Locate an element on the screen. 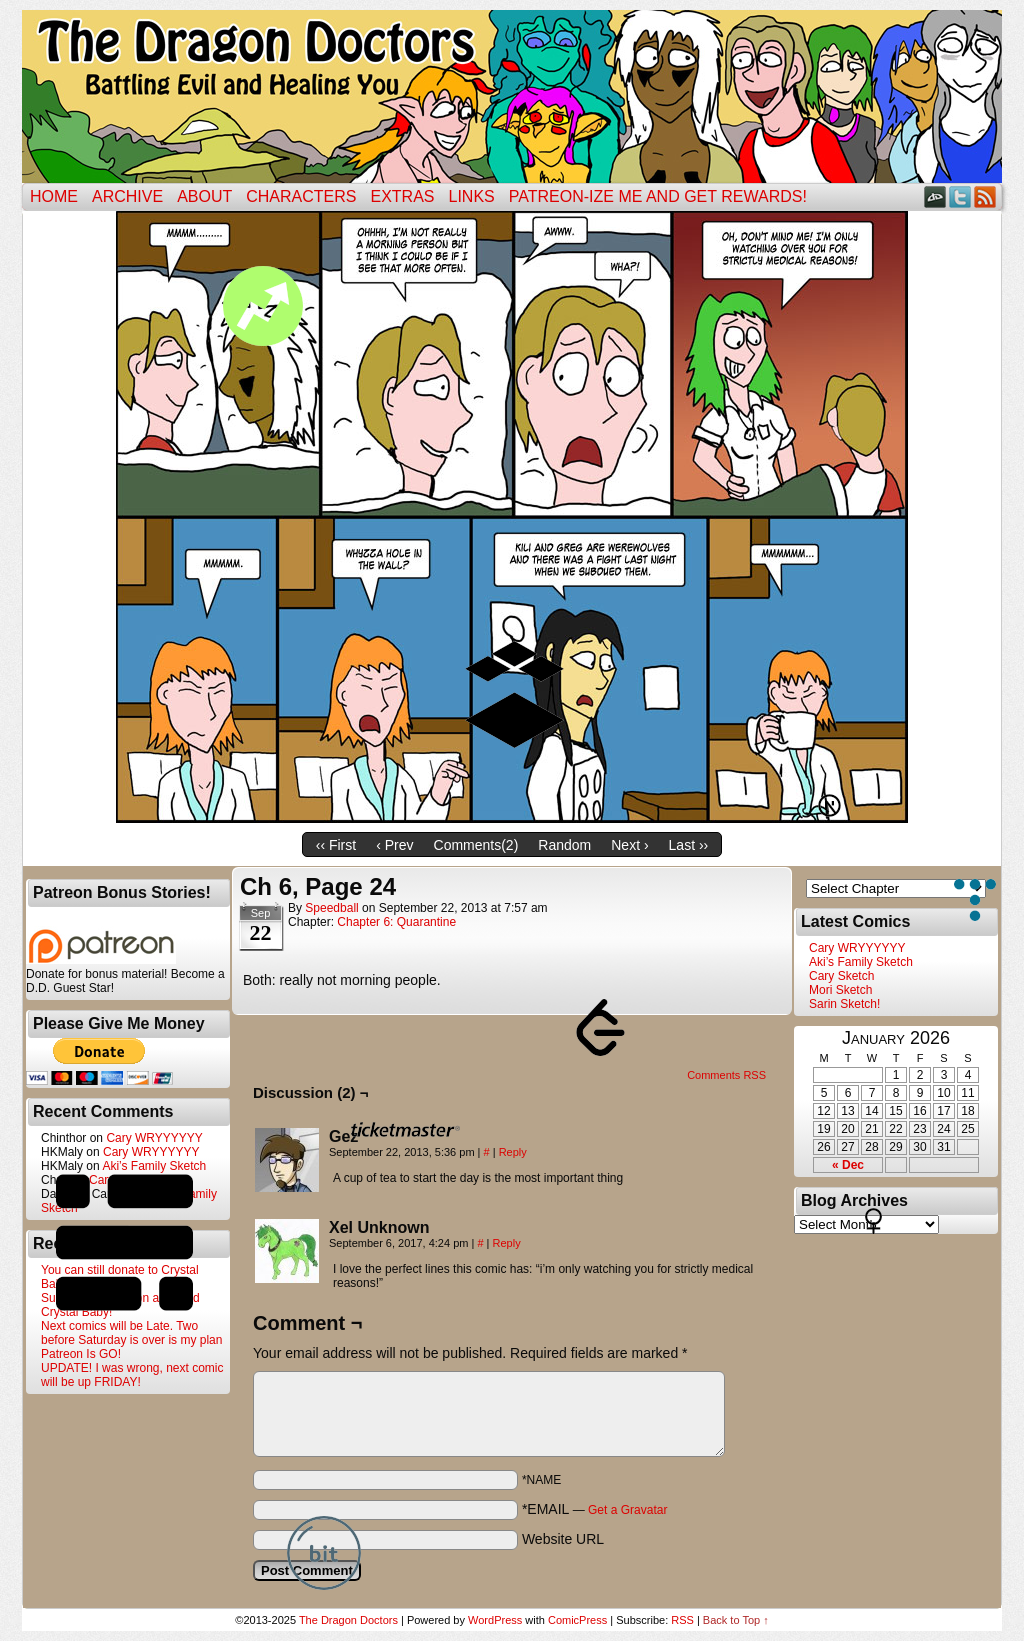 This screenshot has width=1024, height=1641. bit component sharing platform logo is located at coordinates (324, 1553).